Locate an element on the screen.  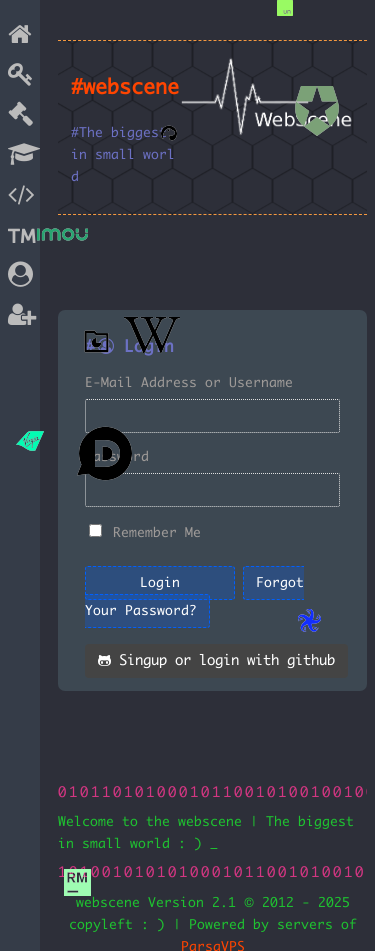
open Wikipedia is located at coordinates (152, 335).